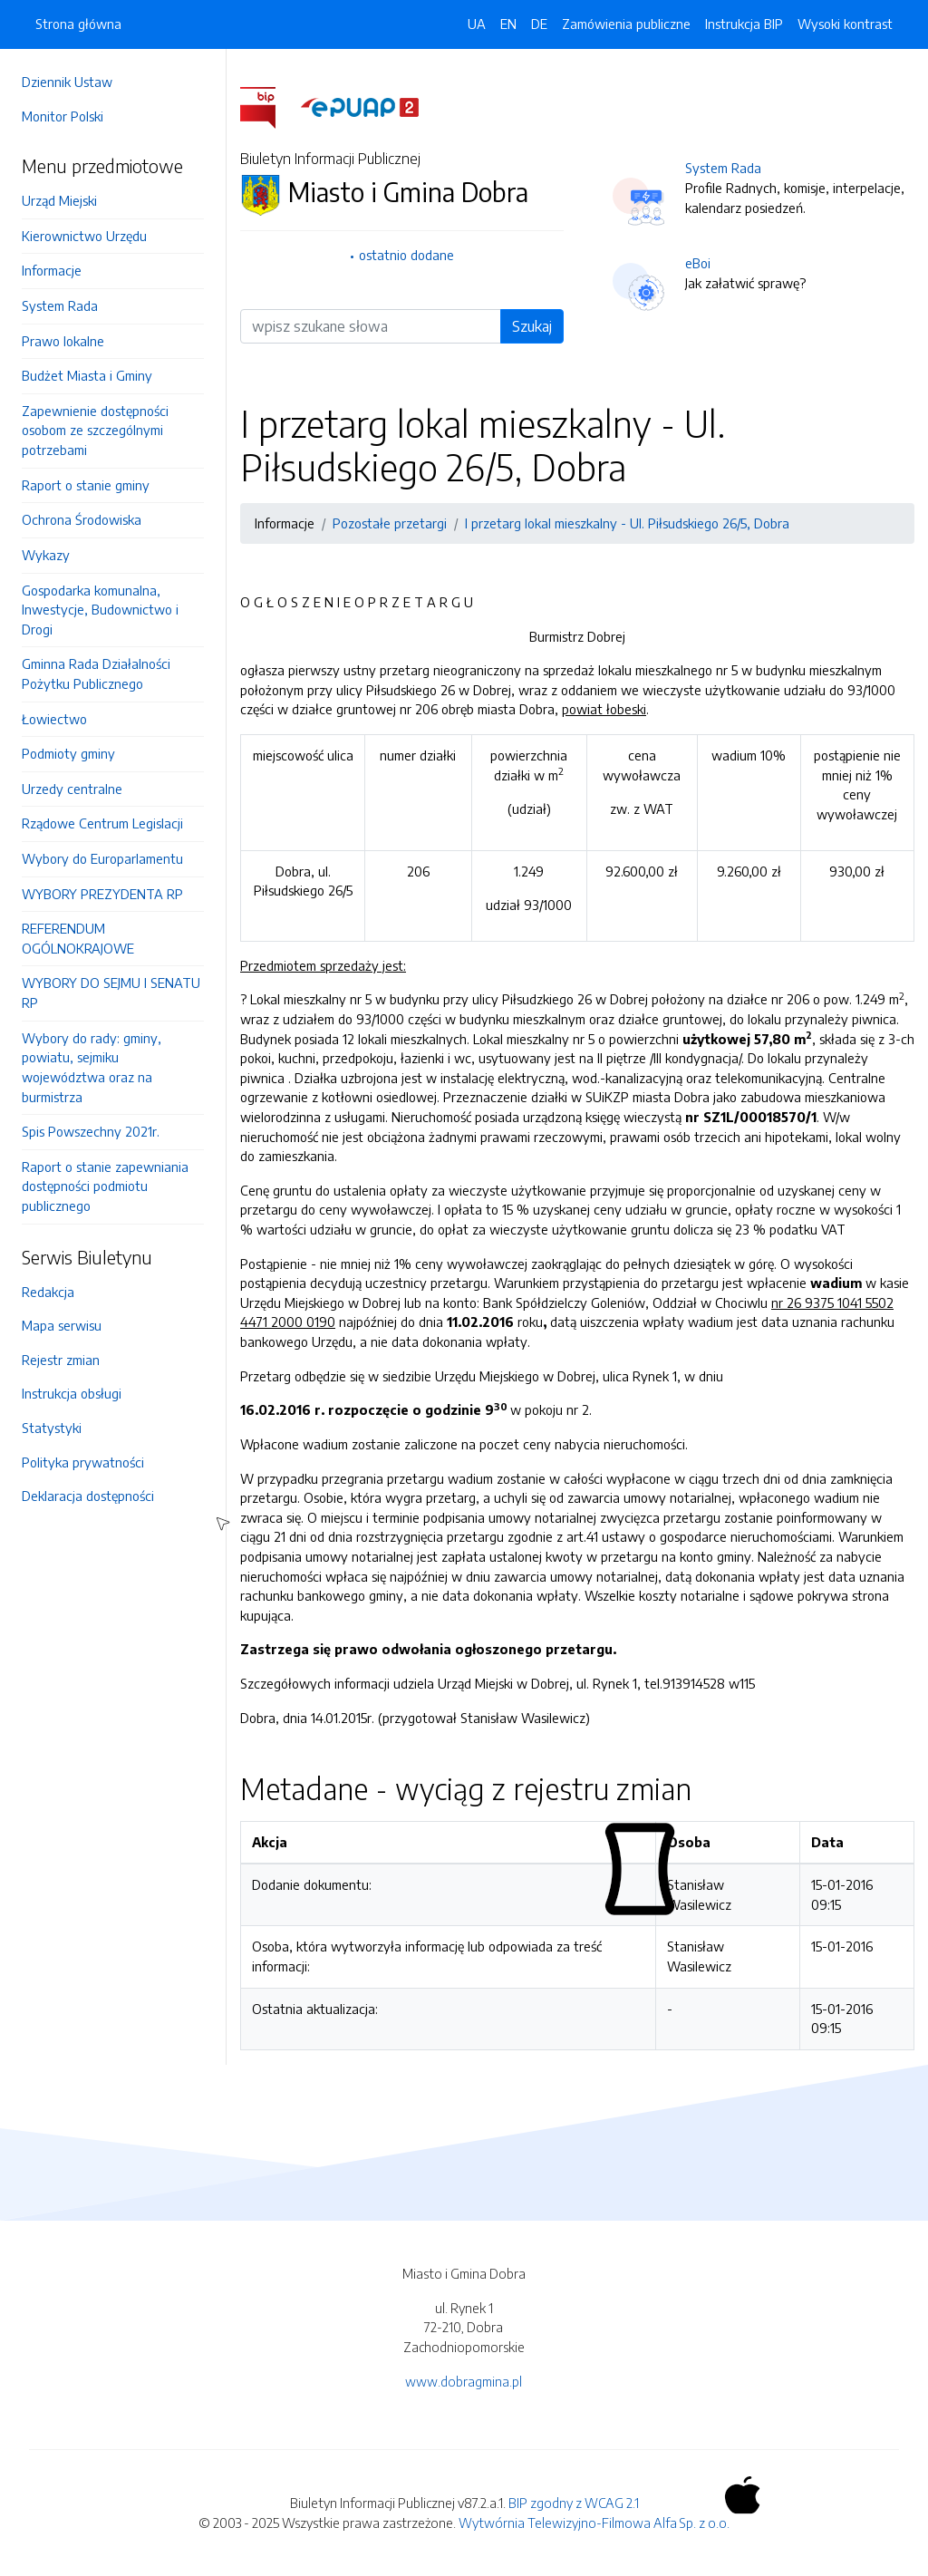 This screenshot has width=928, height=2576. Describe the element at coordinates (640, 1869) in the screenshot. I see `switch to vertical panorama mode` at that location.